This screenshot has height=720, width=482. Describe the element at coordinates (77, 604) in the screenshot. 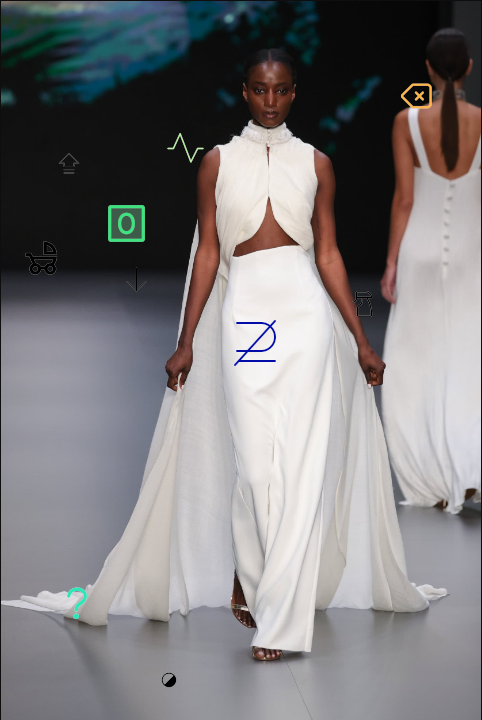

I see `access help or support resources` at that location.